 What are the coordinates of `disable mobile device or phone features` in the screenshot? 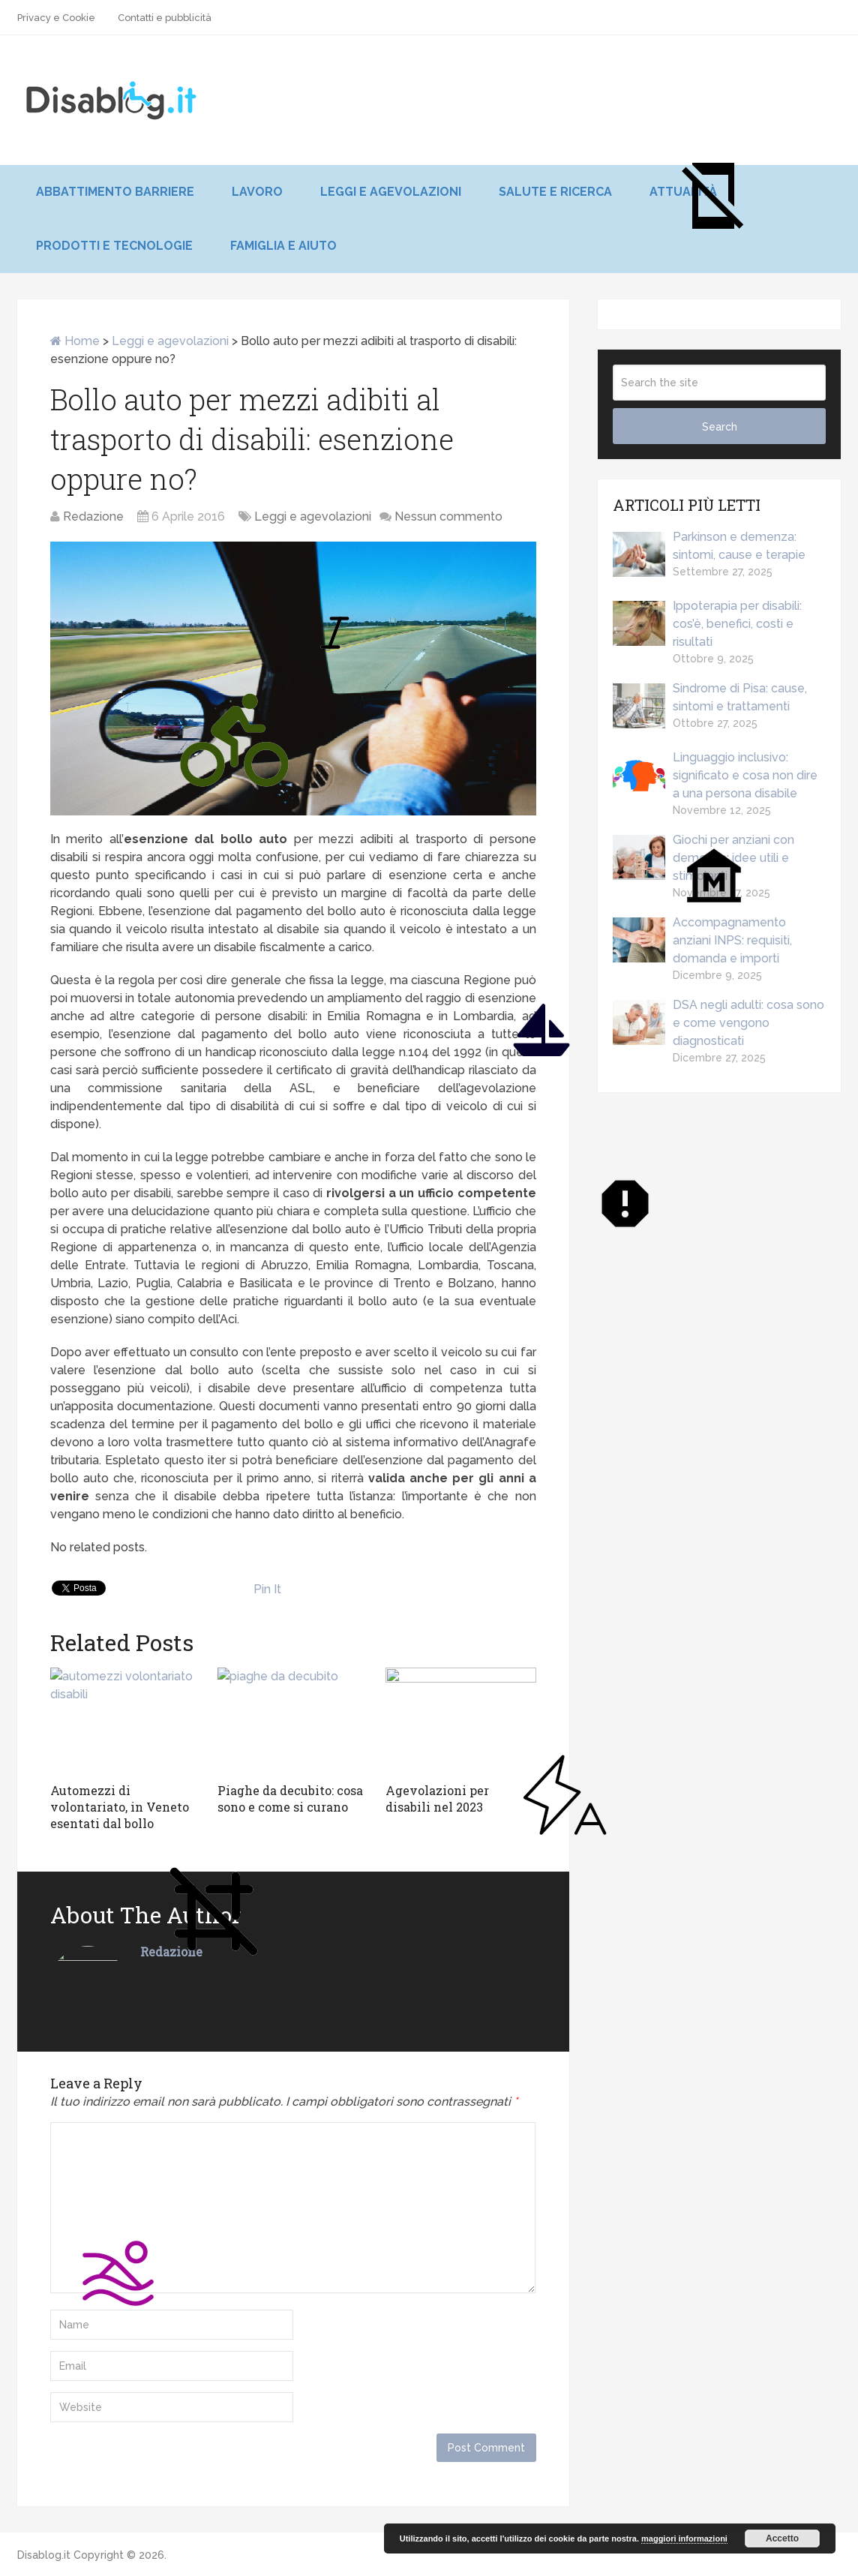 It's located at (713, 196).